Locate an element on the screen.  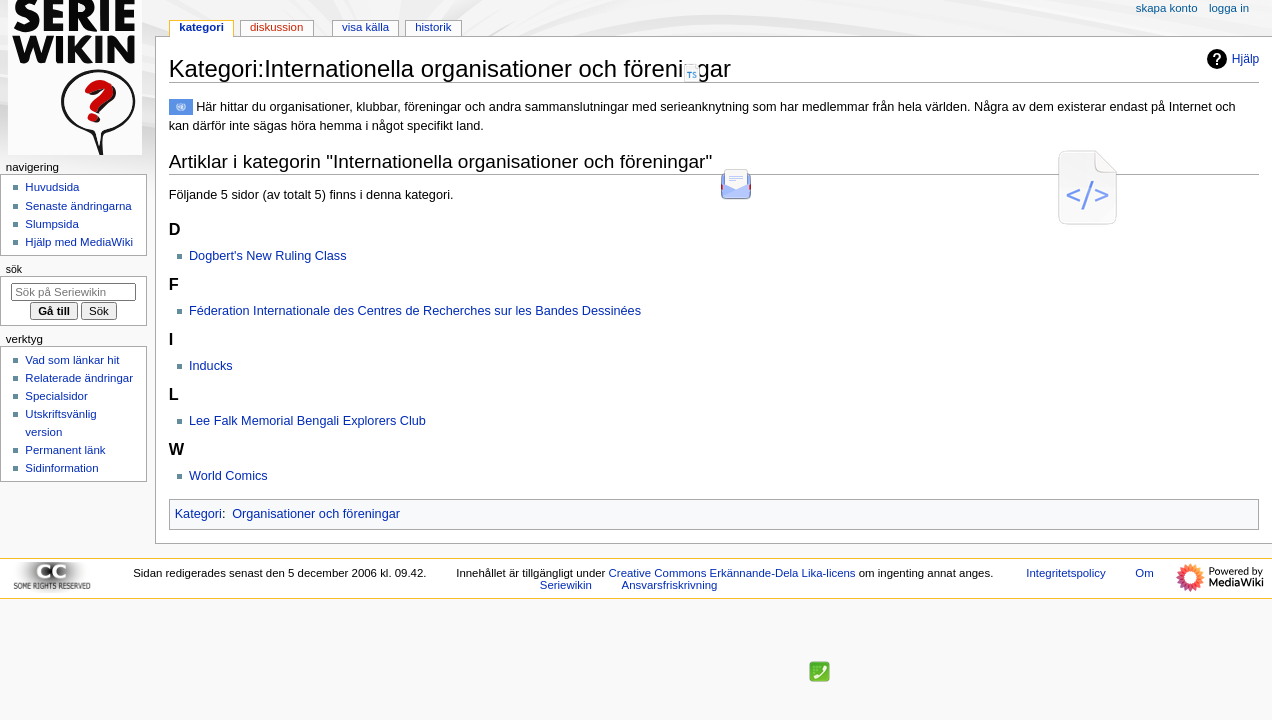
an html file or web document is located at coordinates (1087, 187).